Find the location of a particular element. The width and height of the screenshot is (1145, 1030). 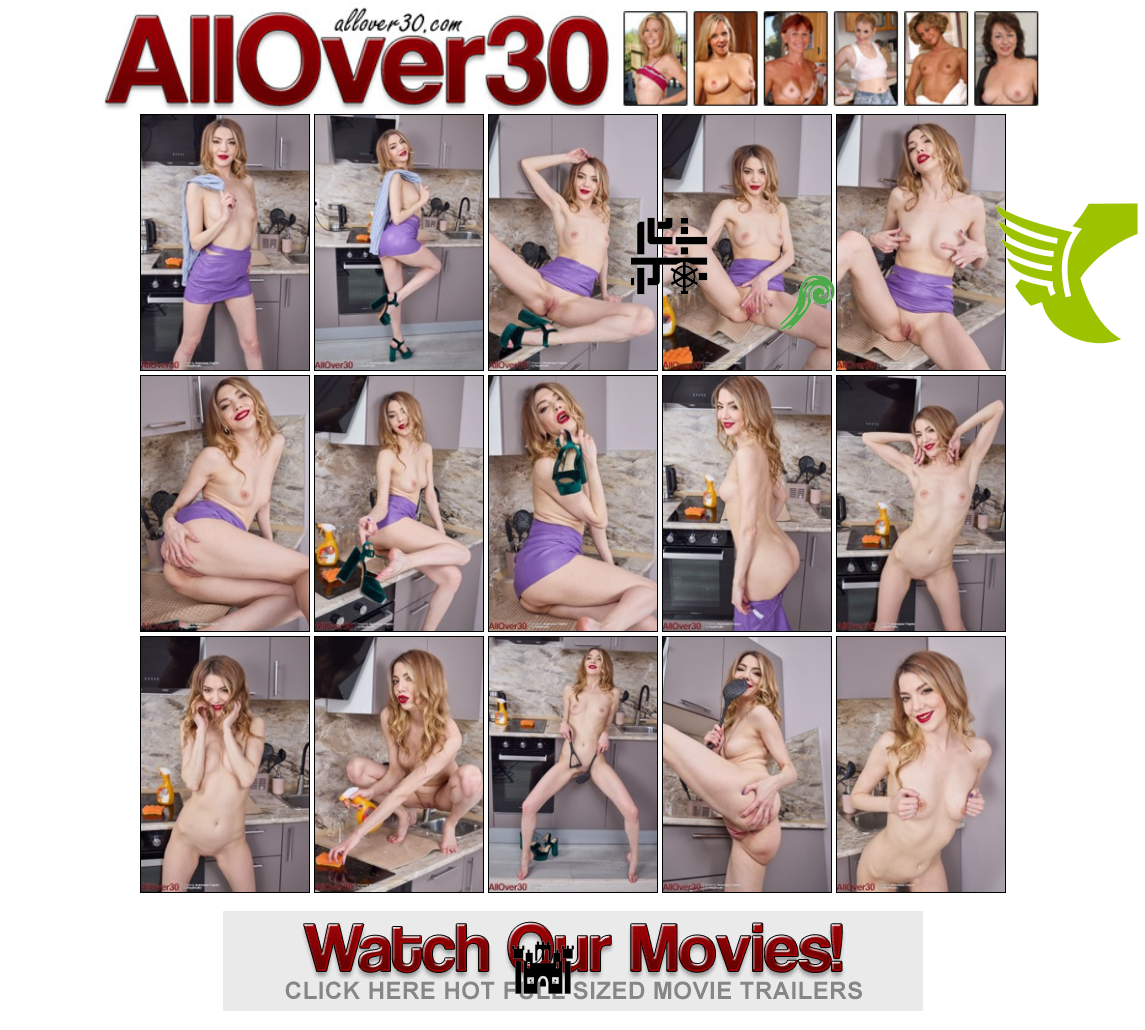

access plumbing or pipe-based puzzle game is located at coordinates (669, 256).